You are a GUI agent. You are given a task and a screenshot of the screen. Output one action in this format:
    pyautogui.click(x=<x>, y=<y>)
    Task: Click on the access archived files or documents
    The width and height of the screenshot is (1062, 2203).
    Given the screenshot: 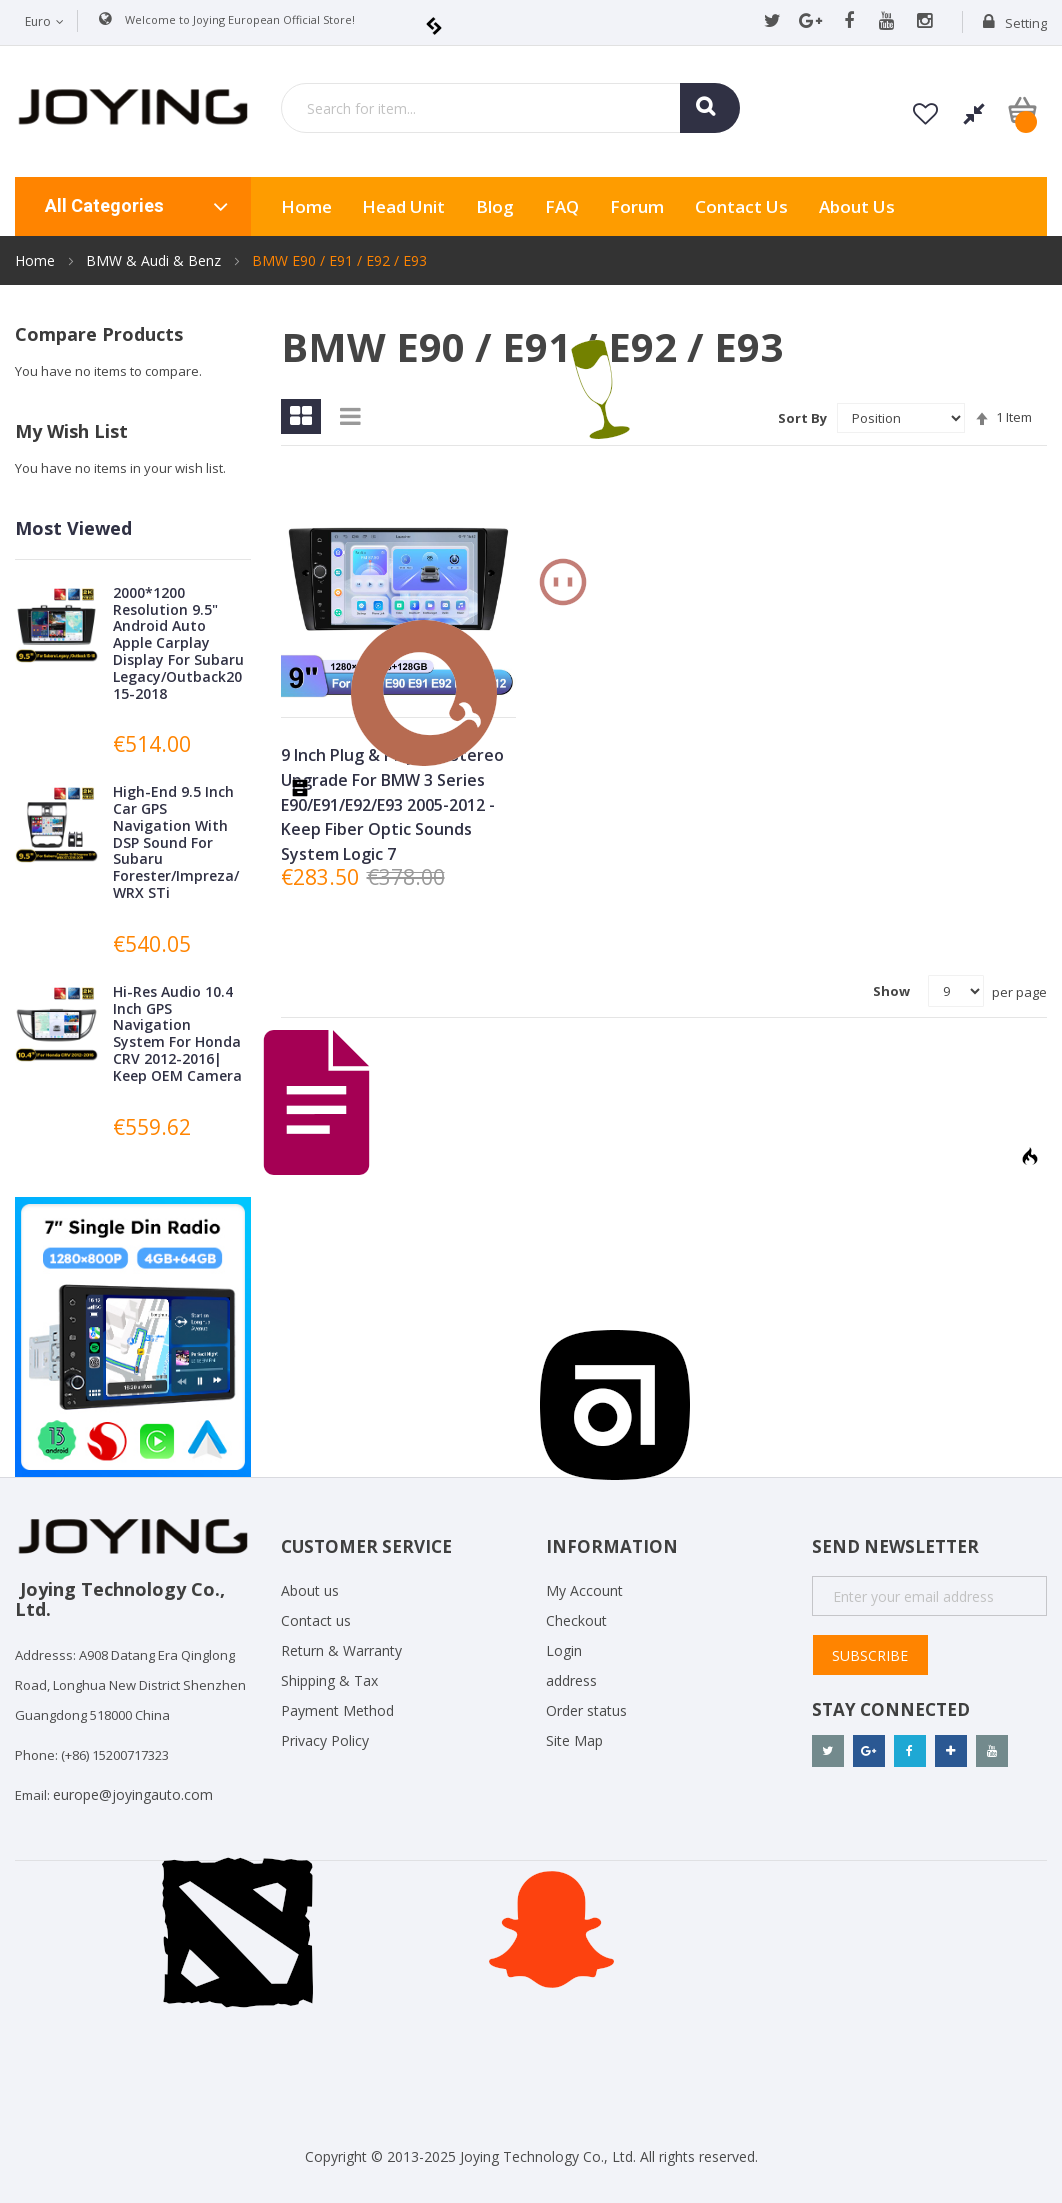 What is the action you would take?
    pyautogui.click(x=300, y=788)
    